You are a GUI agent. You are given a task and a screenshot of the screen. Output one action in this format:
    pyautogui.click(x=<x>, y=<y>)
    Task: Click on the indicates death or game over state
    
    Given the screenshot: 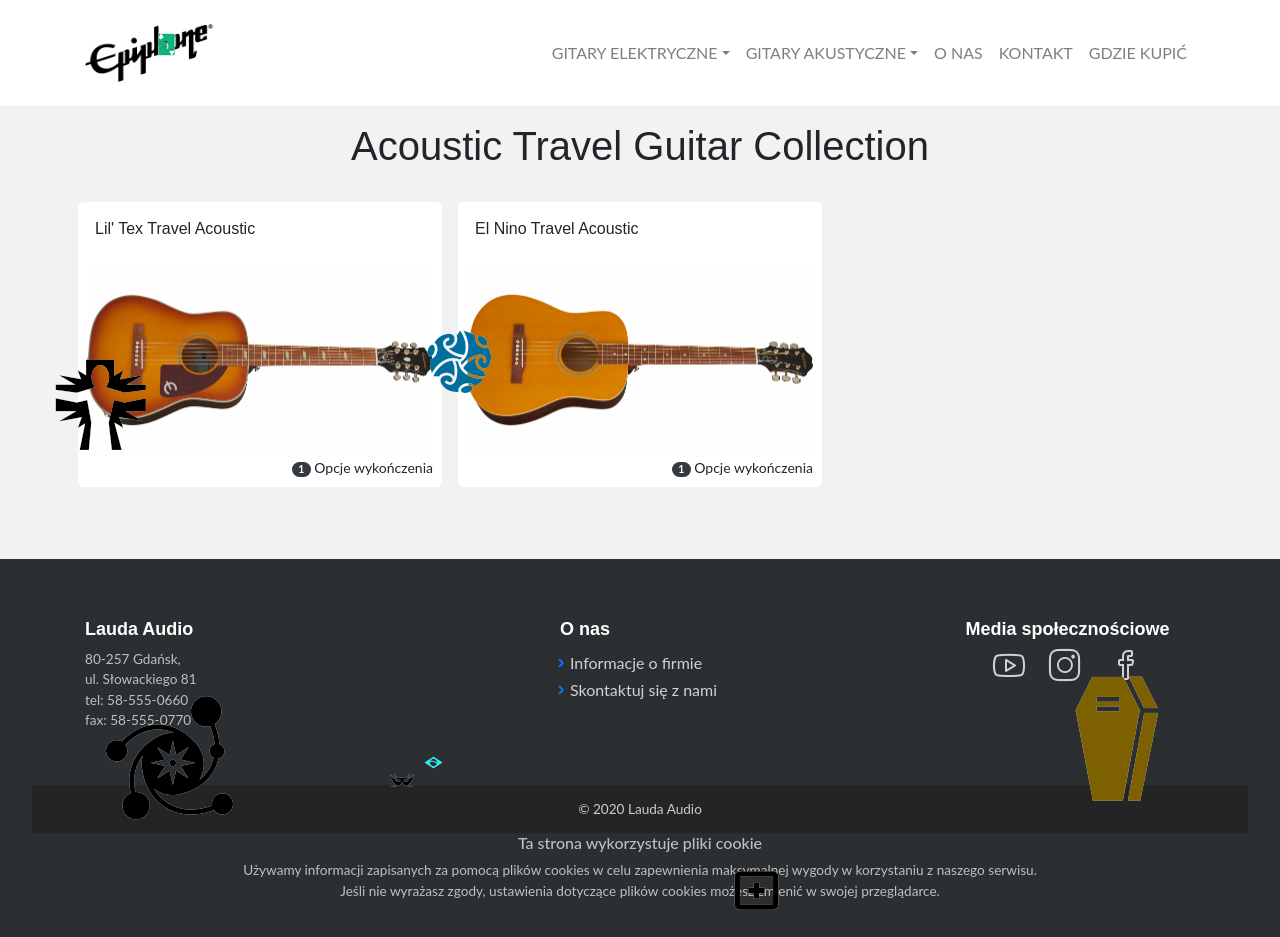 What is the action you would take?
    pyautogui.click(x=1114, y=738)
    